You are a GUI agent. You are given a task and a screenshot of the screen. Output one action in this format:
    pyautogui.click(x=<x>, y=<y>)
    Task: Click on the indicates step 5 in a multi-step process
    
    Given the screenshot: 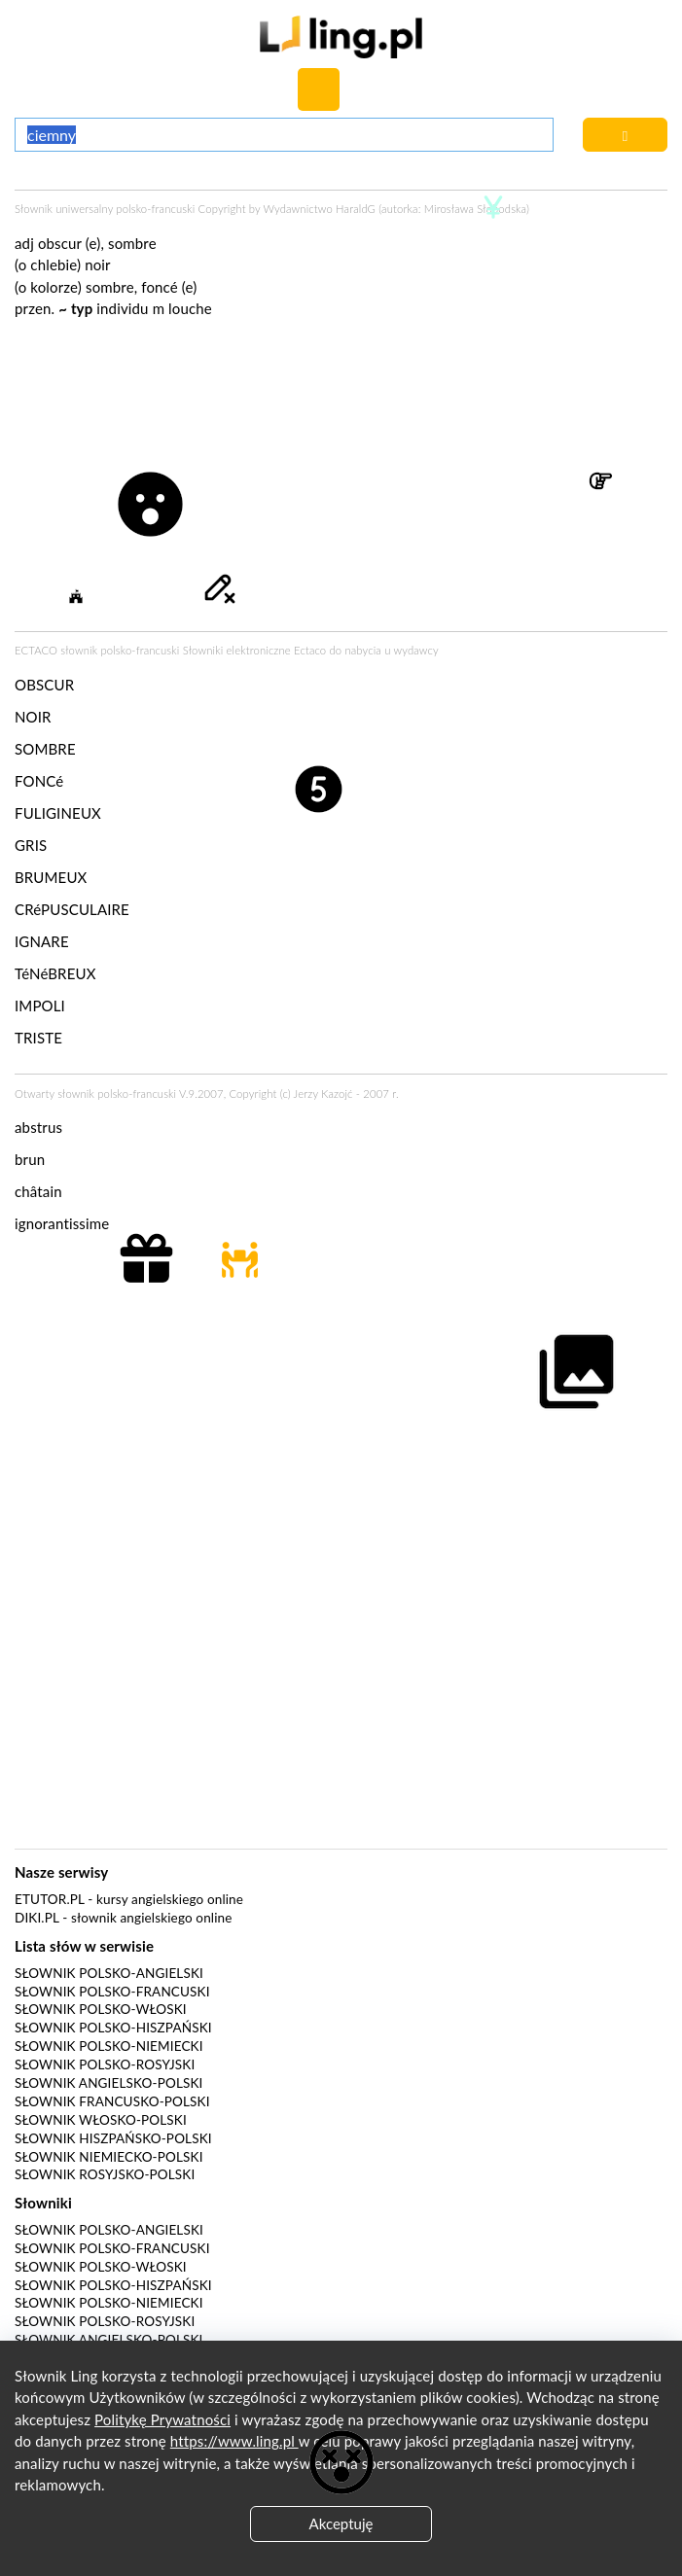 What is the action you would take?
    pyautogui.click(x=318, y=789)
    